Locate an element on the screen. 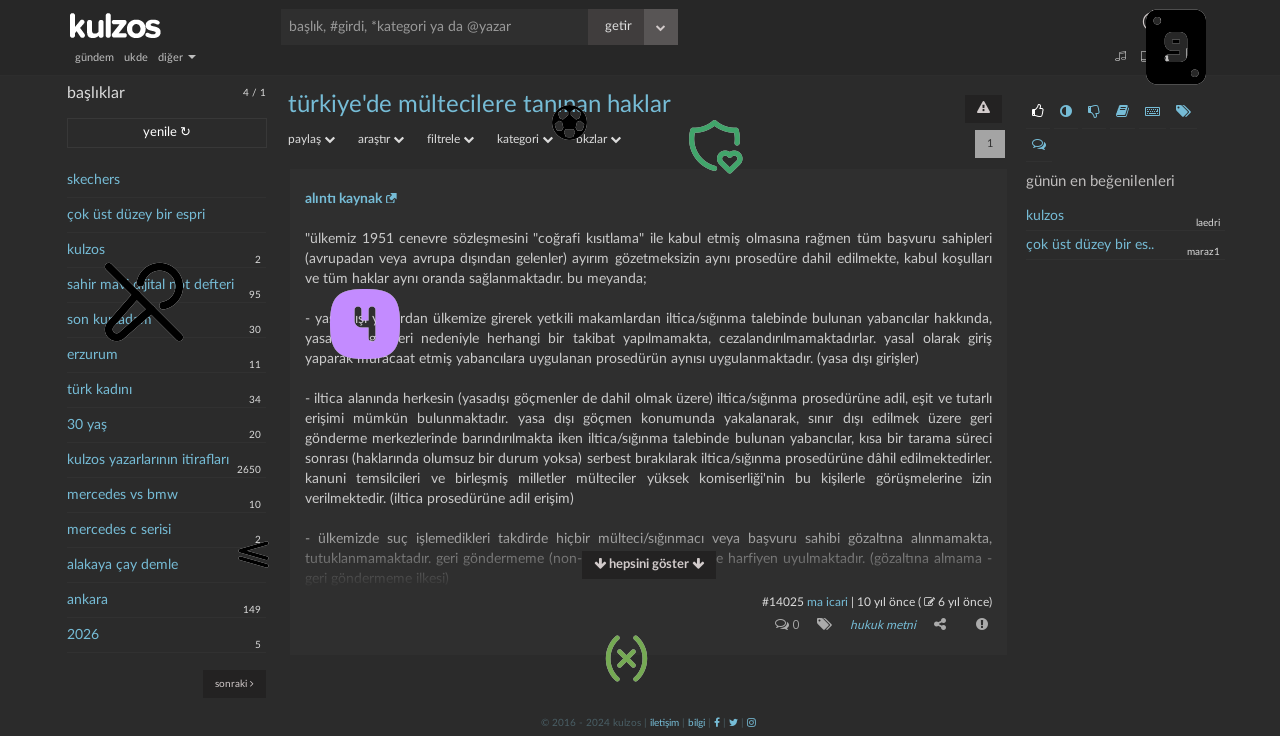 Image resolution: width=1280 pixels, height=736 pixels. view football or soccer content is located at coordinates (569, 122).